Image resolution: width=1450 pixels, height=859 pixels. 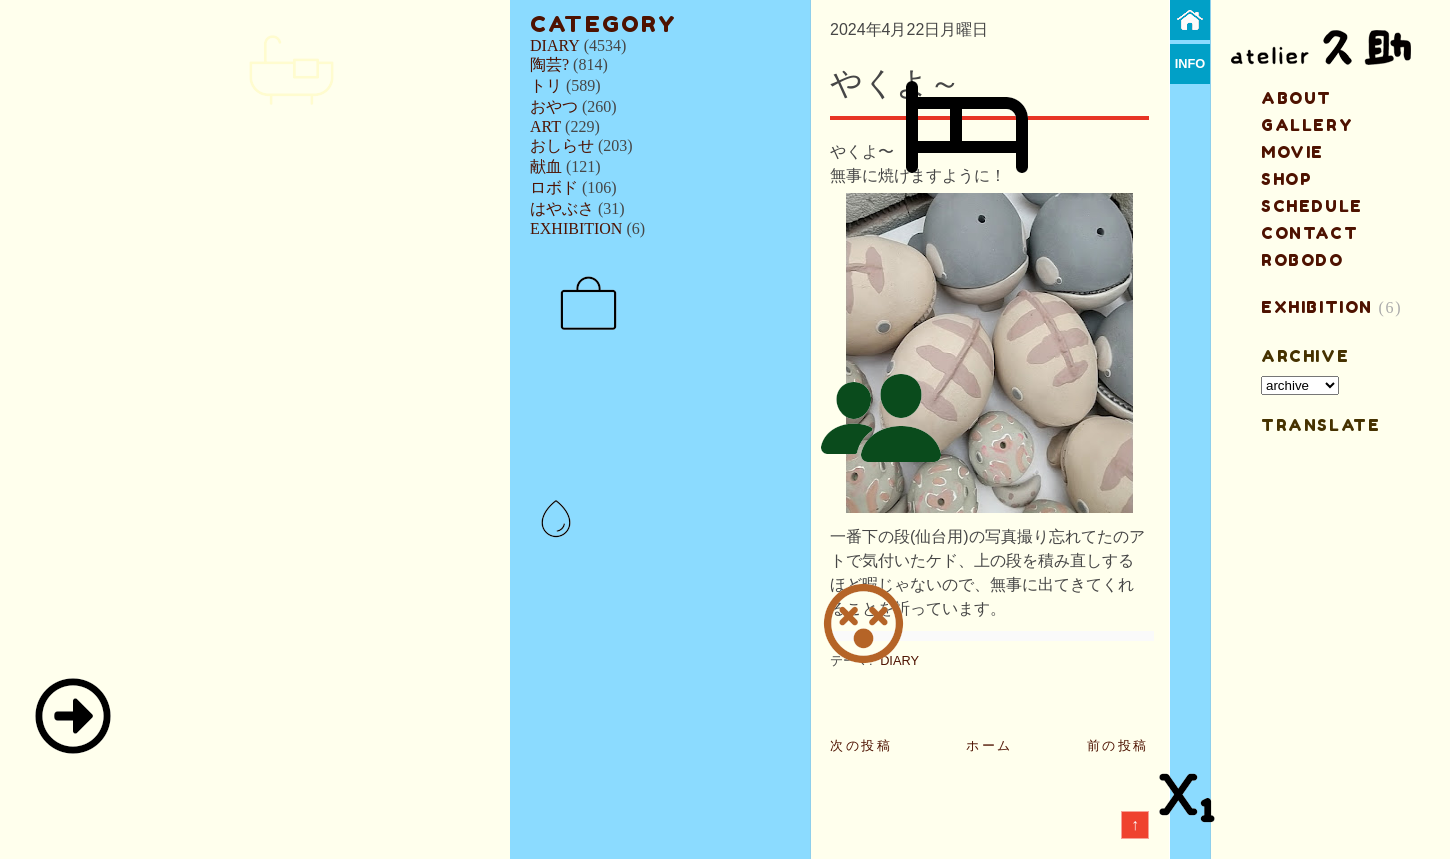 What do you see at coordinates (556, 520) in the screenshot?
I see `adjust water or hydration settings` at bounding box center [556, 520].